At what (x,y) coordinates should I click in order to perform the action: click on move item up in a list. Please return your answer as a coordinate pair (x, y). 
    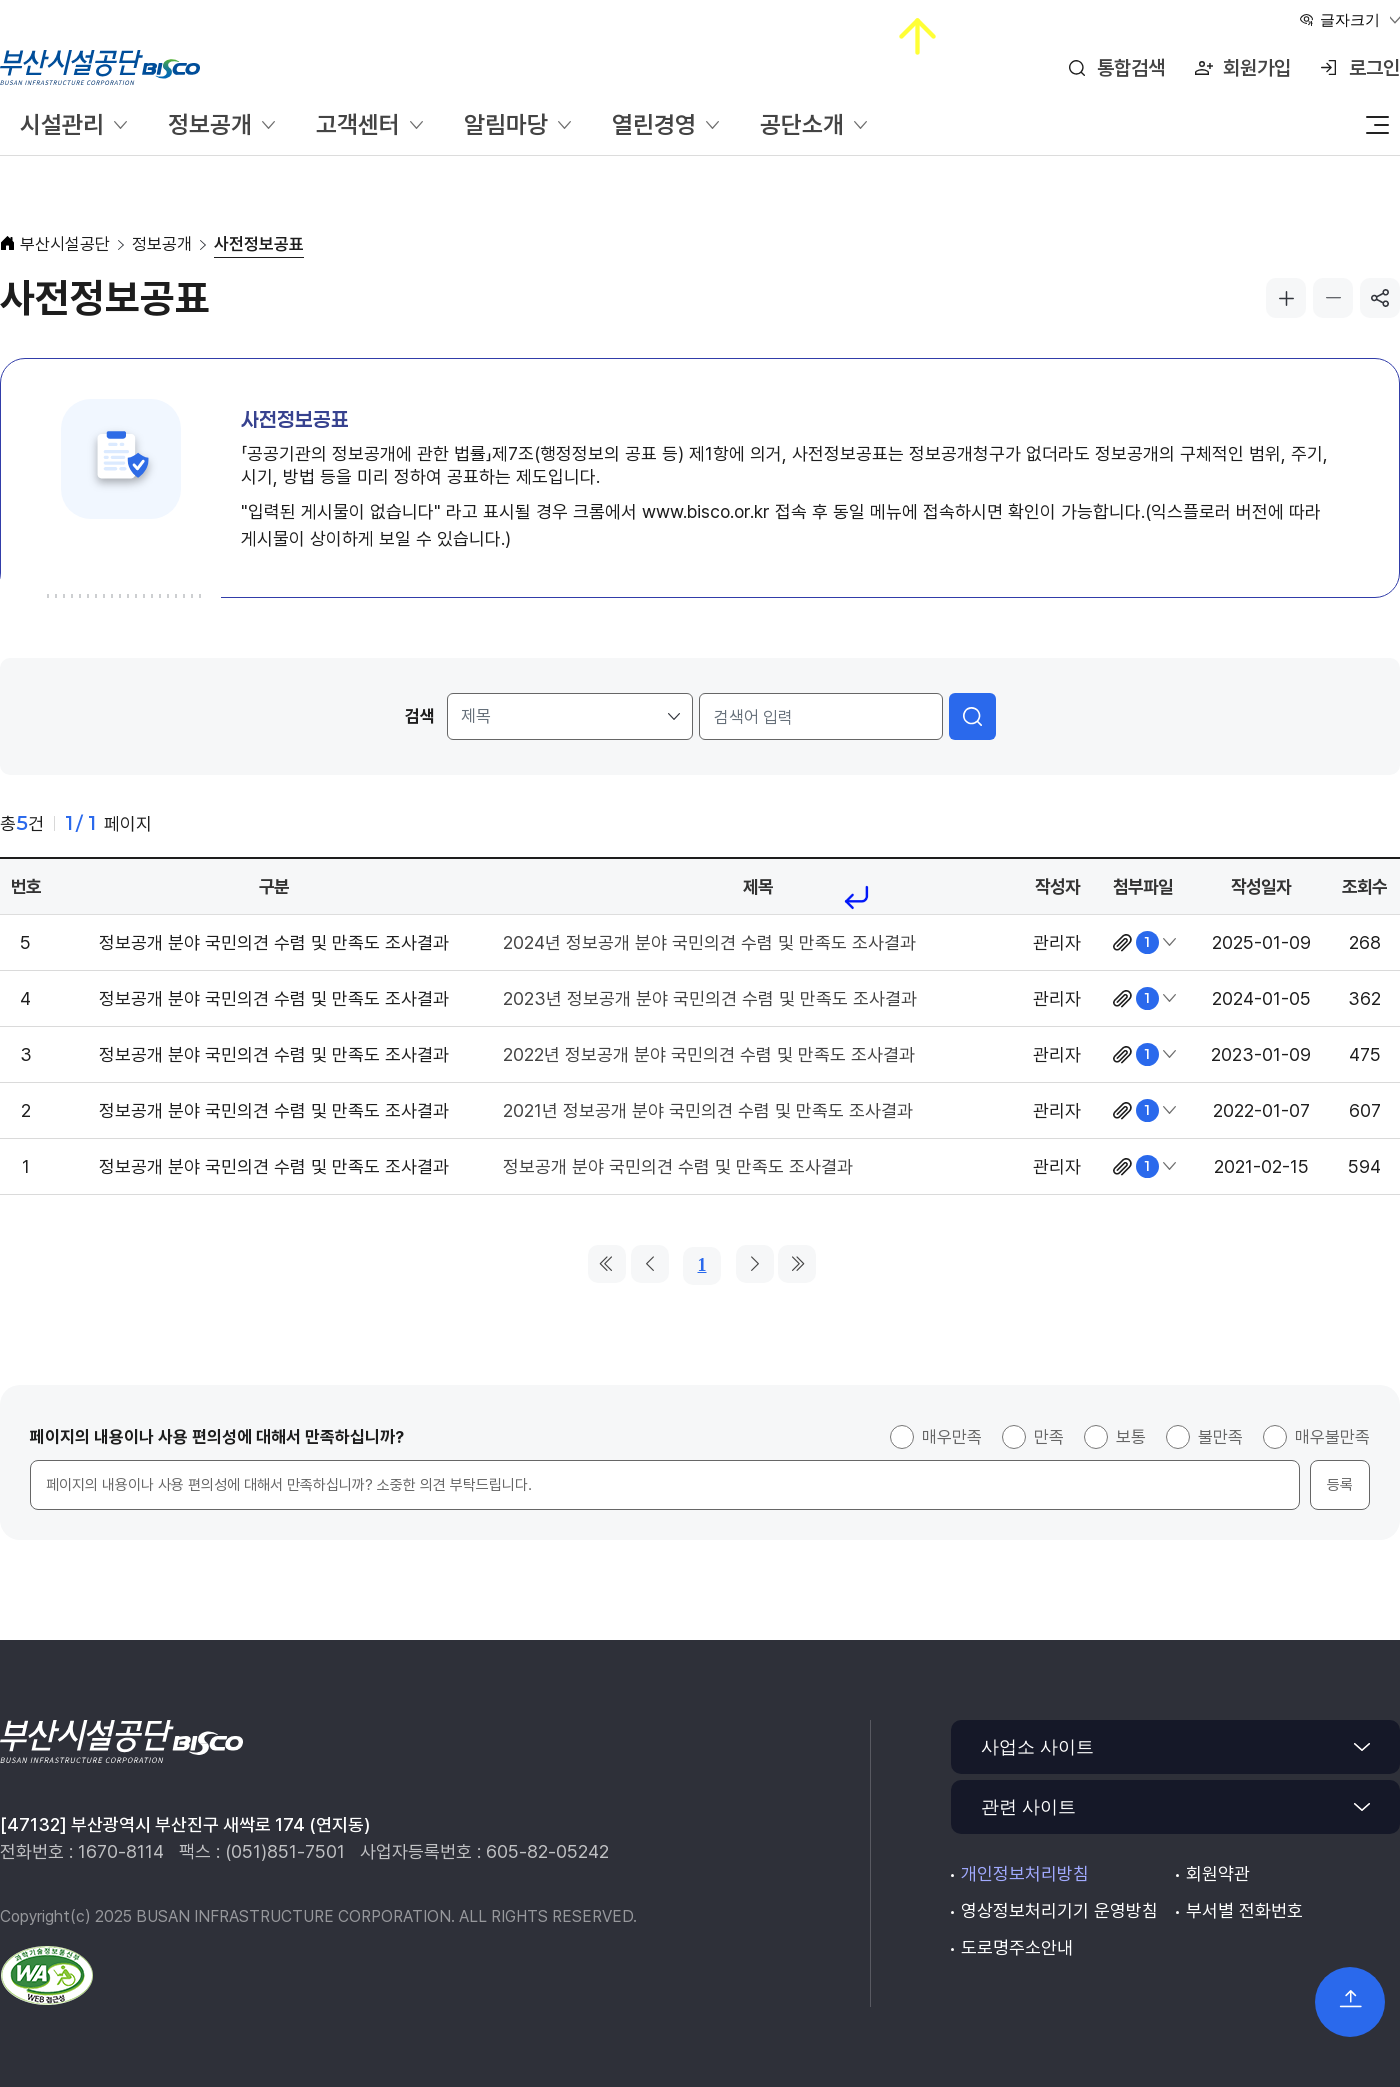
    Looking at the image, I should click on (917, 36).